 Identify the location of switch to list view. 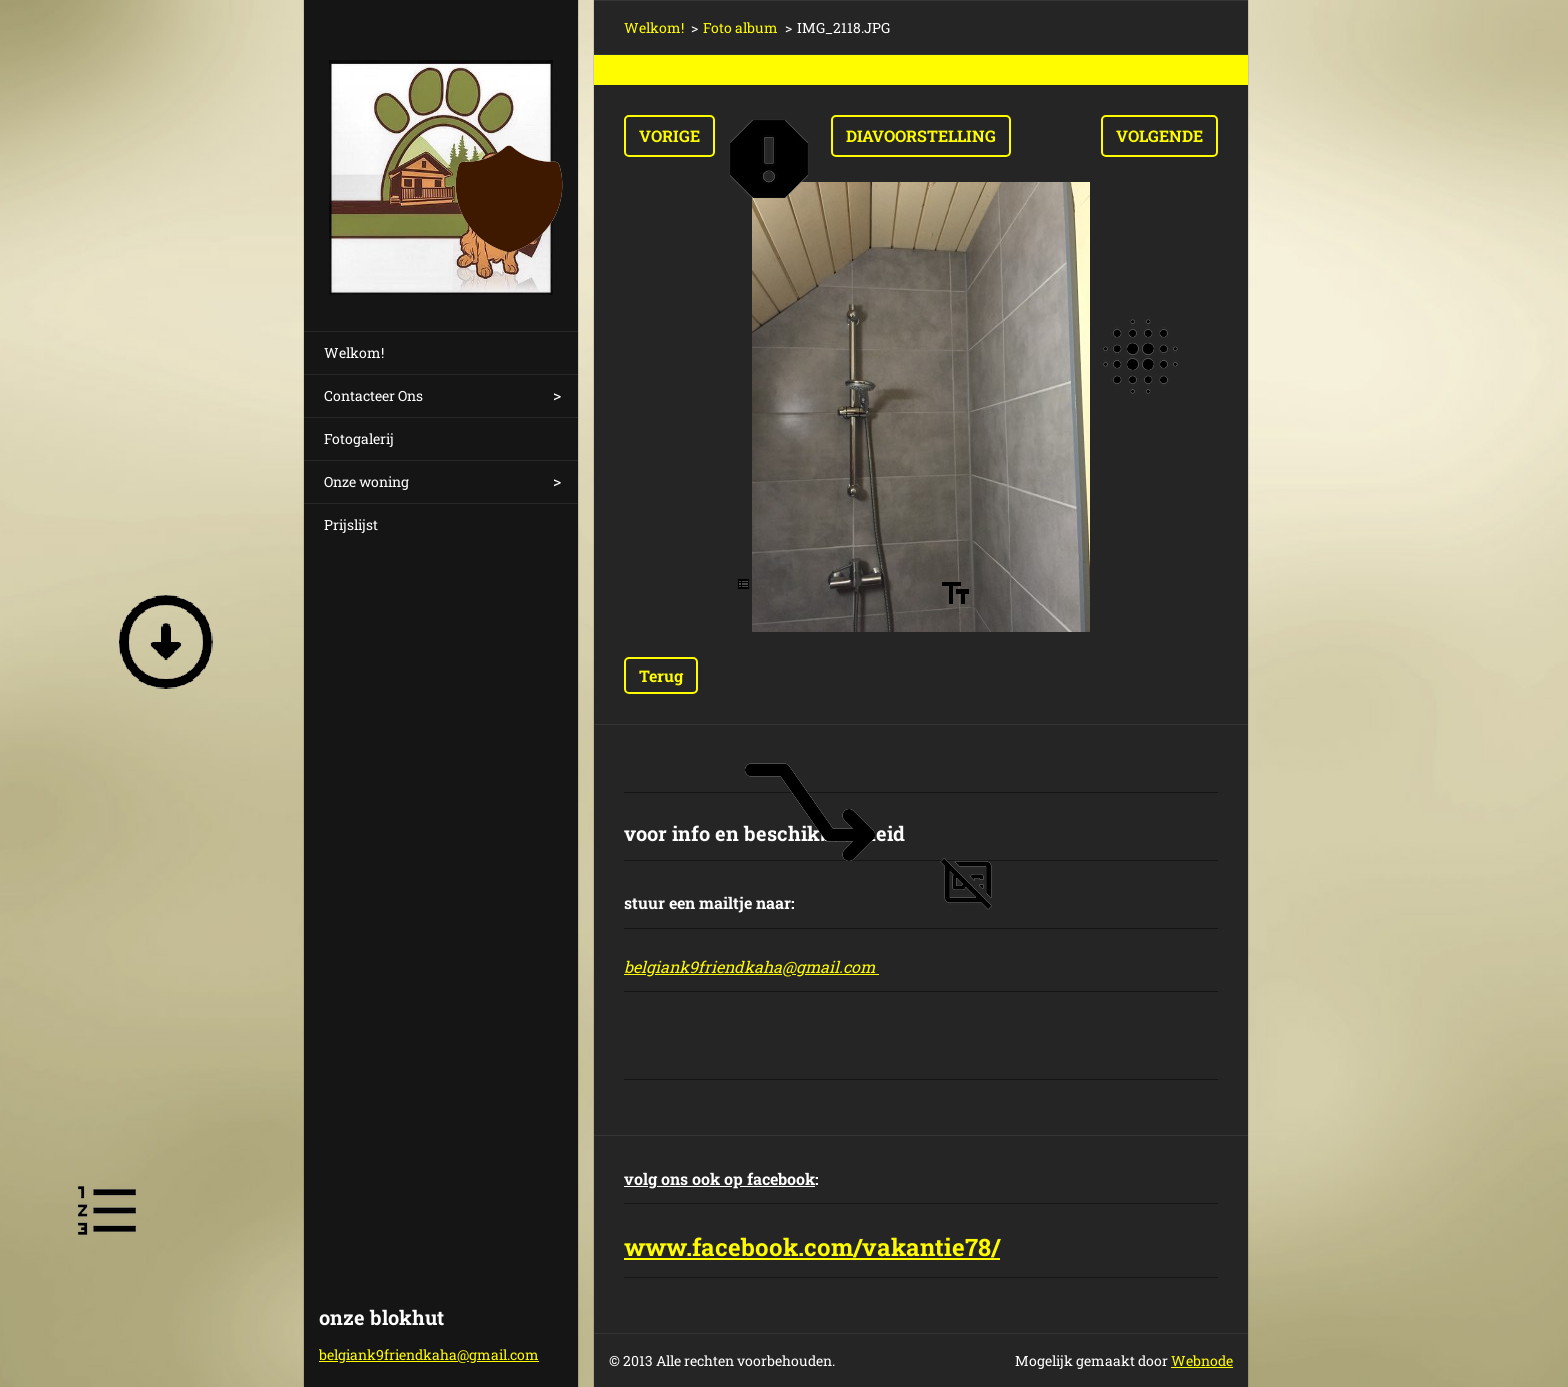
(744, 584).